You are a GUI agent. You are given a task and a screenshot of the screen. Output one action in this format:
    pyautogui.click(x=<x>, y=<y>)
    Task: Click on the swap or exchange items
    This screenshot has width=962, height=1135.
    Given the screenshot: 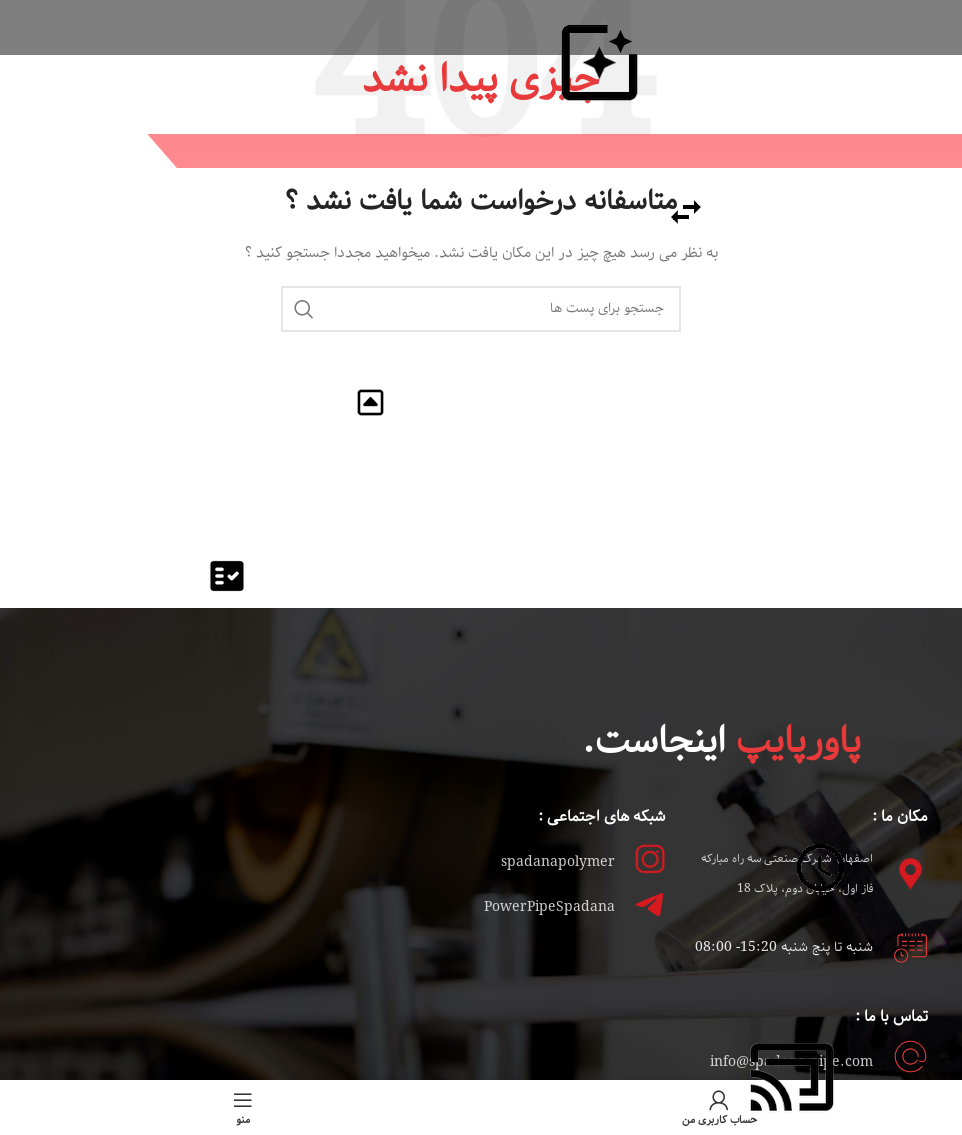 What is the action you would take?
    pyautogui.click(x=686, y=212)
    